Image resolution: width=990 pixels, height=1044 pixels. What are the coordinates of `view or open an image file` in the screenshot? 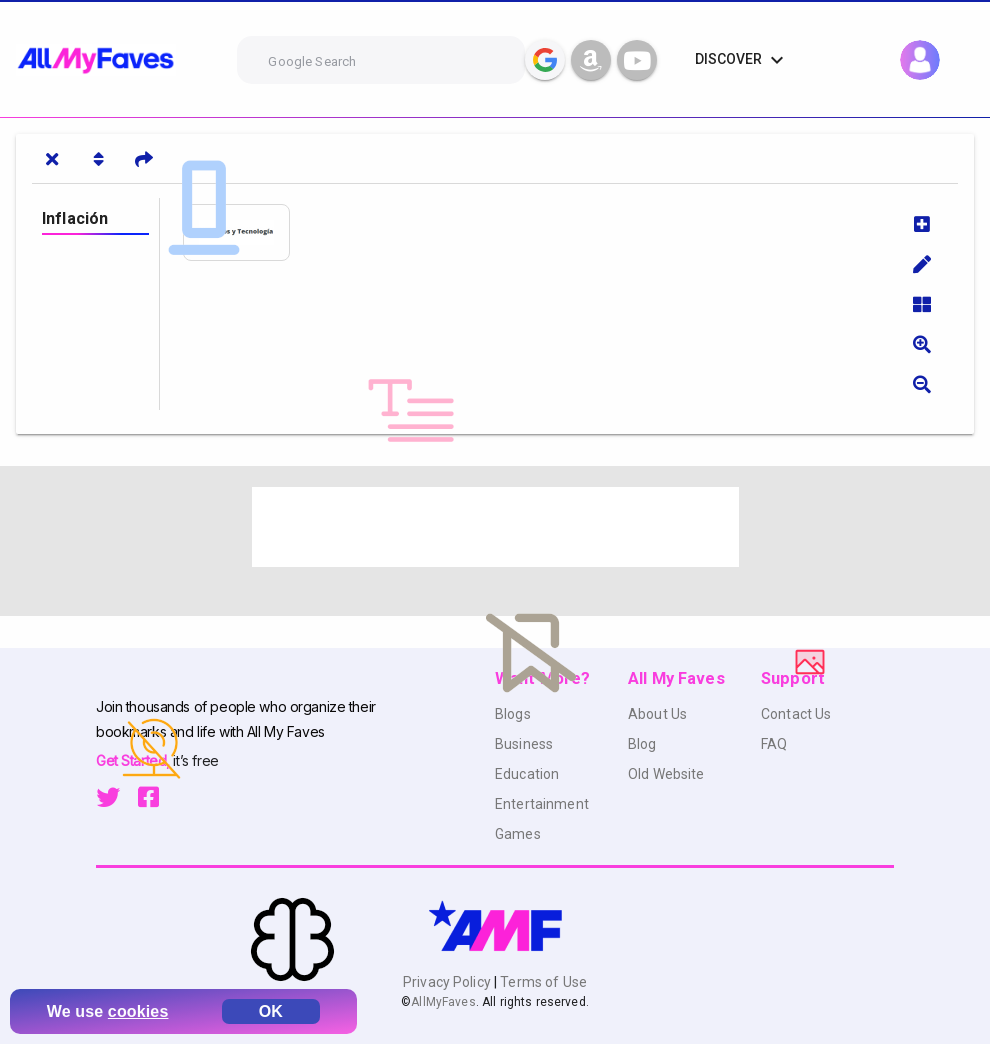 It's located at (810, 662).